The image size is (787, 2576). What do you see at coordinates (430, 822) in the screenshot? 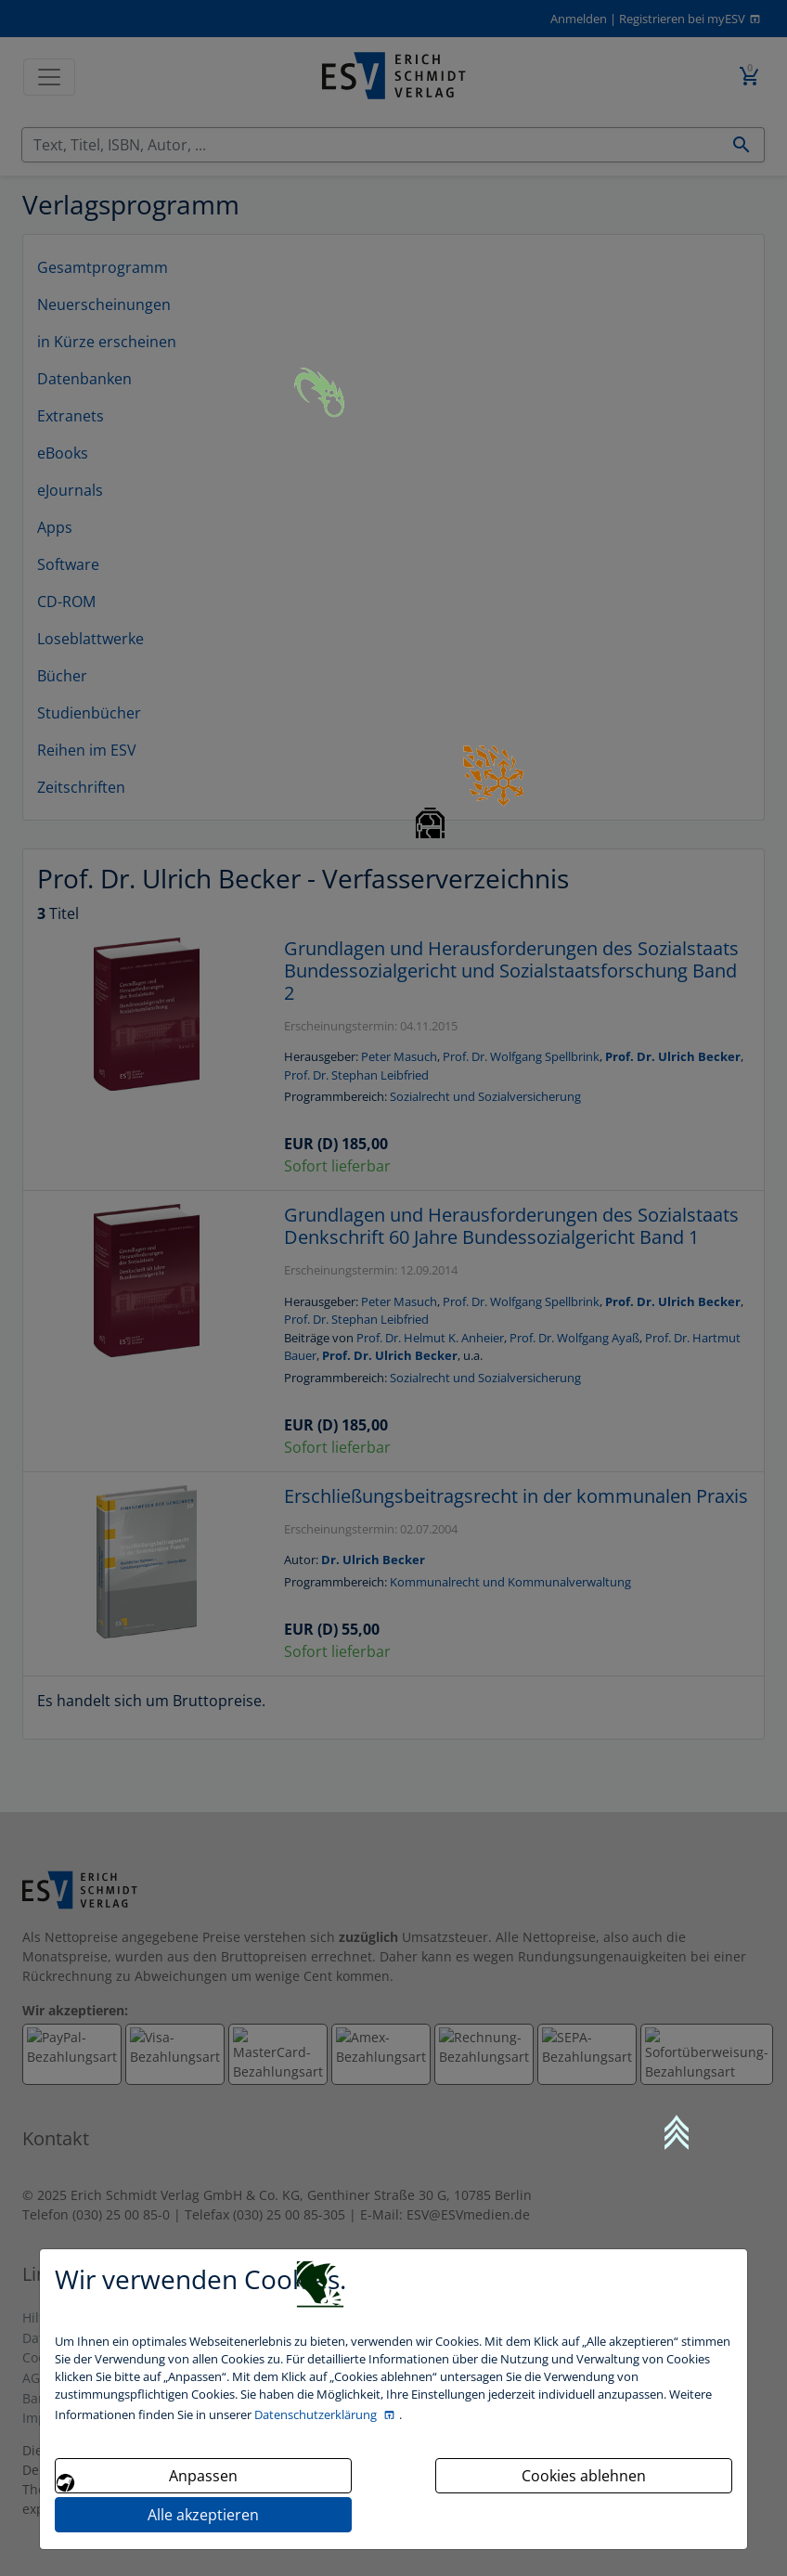
I see `access airlock or sealed compartment controls` at bounding box center [430, 822].